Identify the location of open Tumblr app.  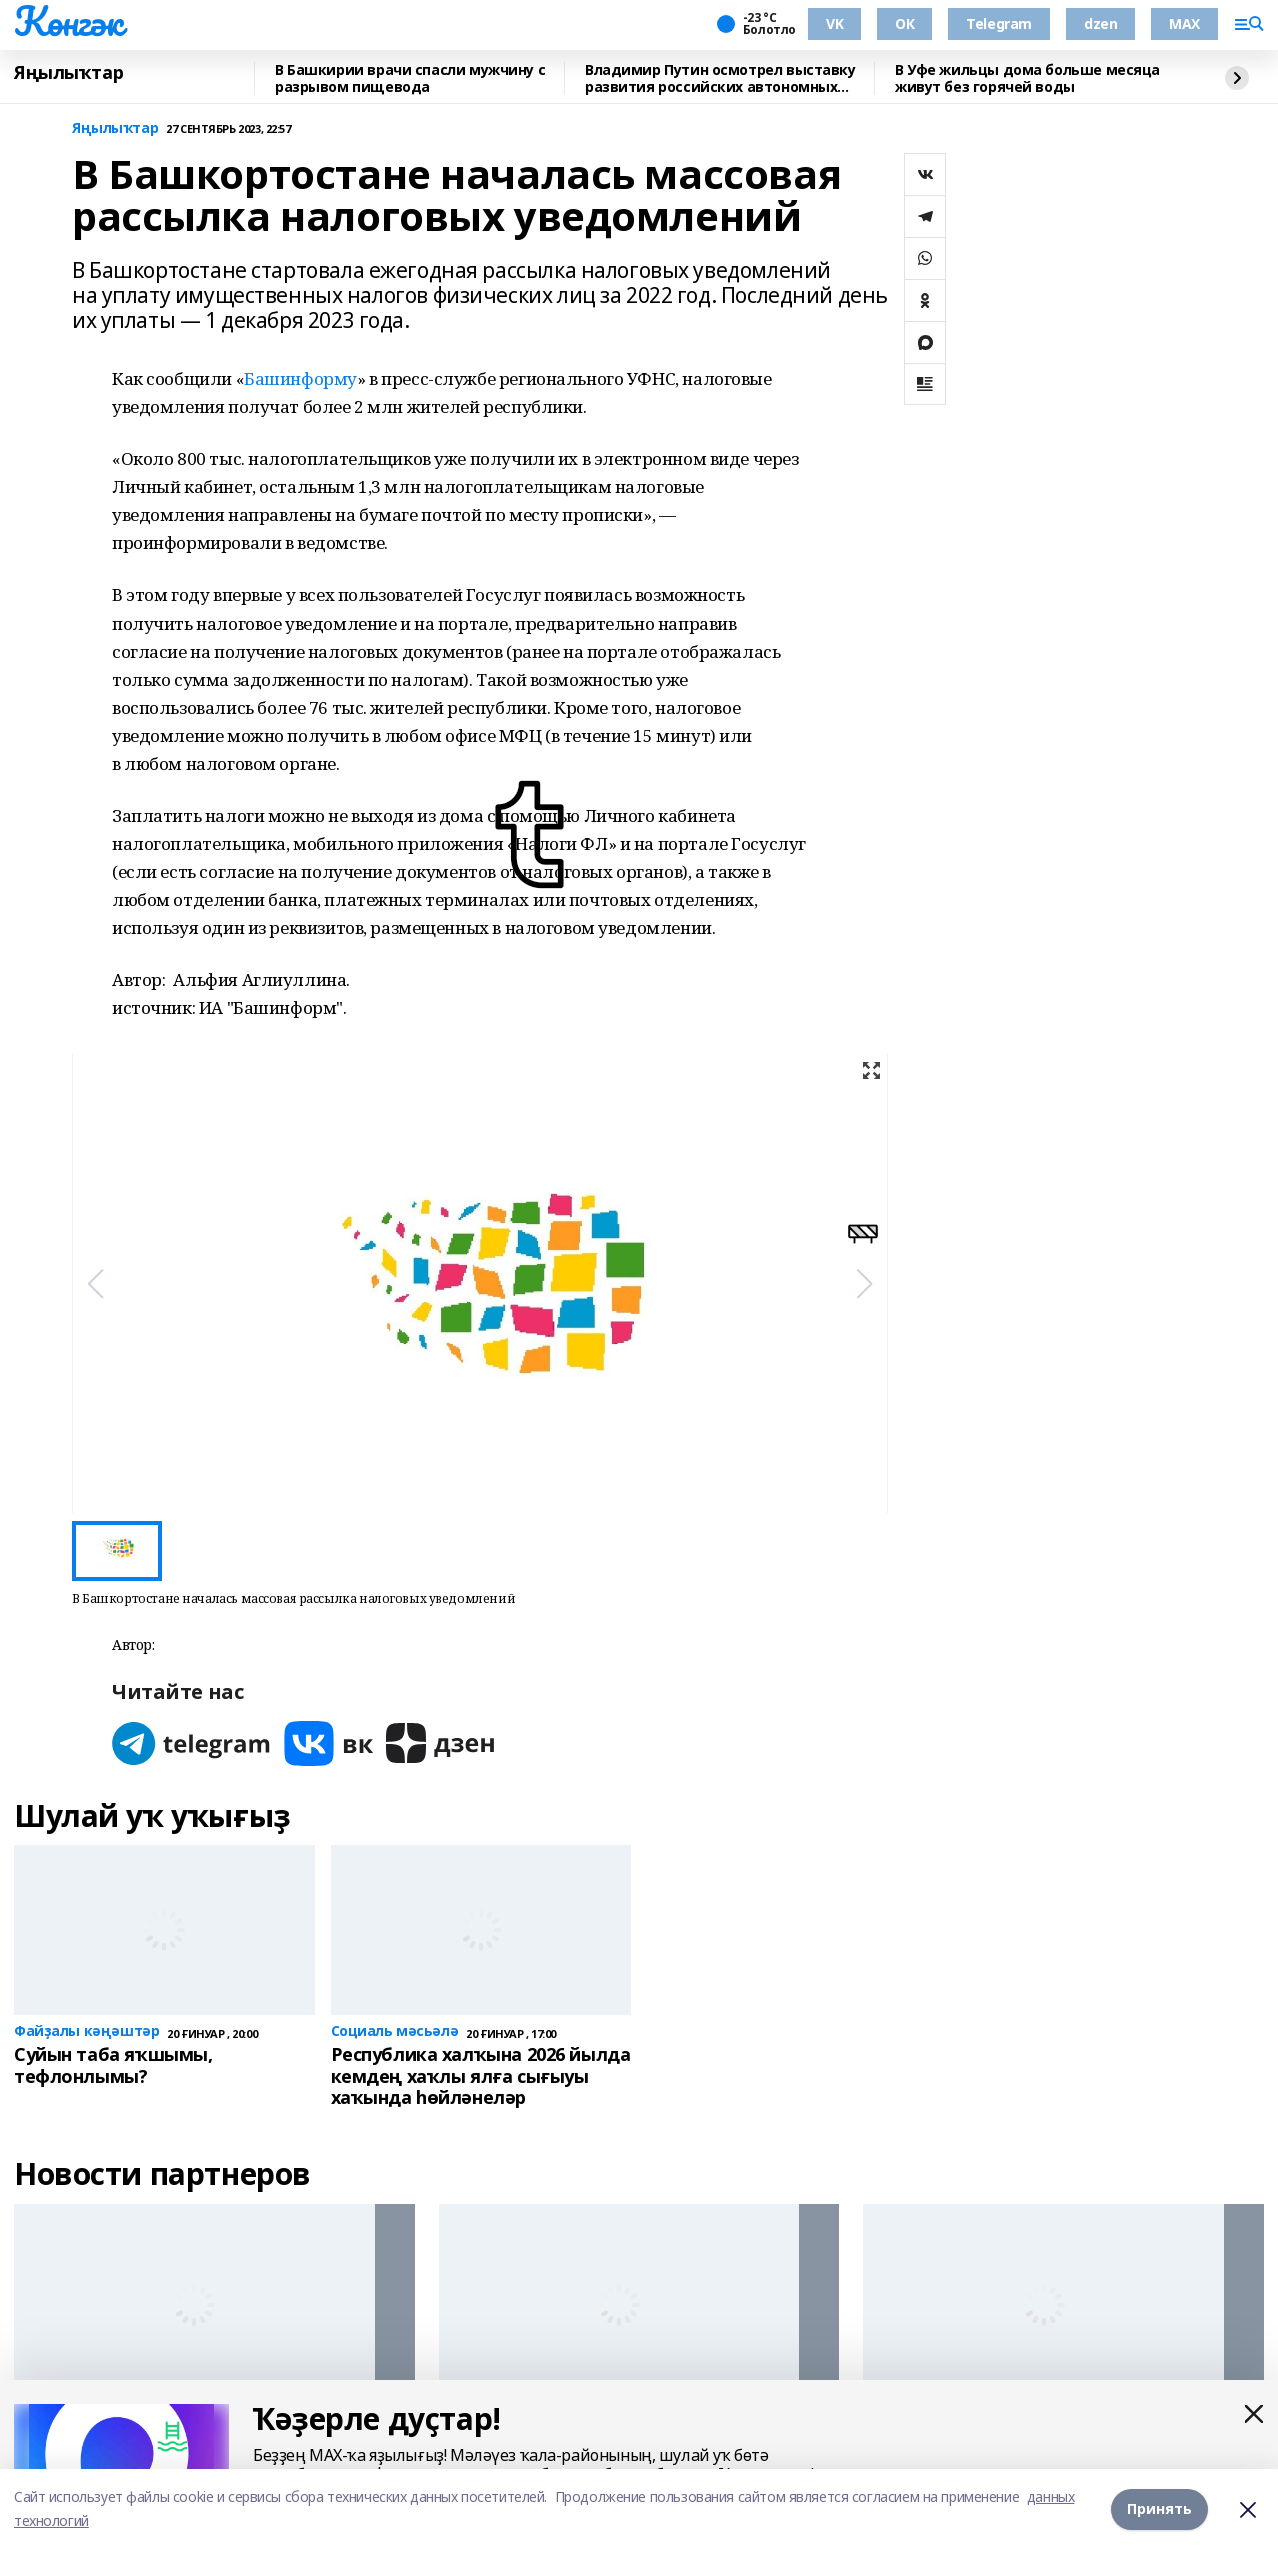
(529, 834).